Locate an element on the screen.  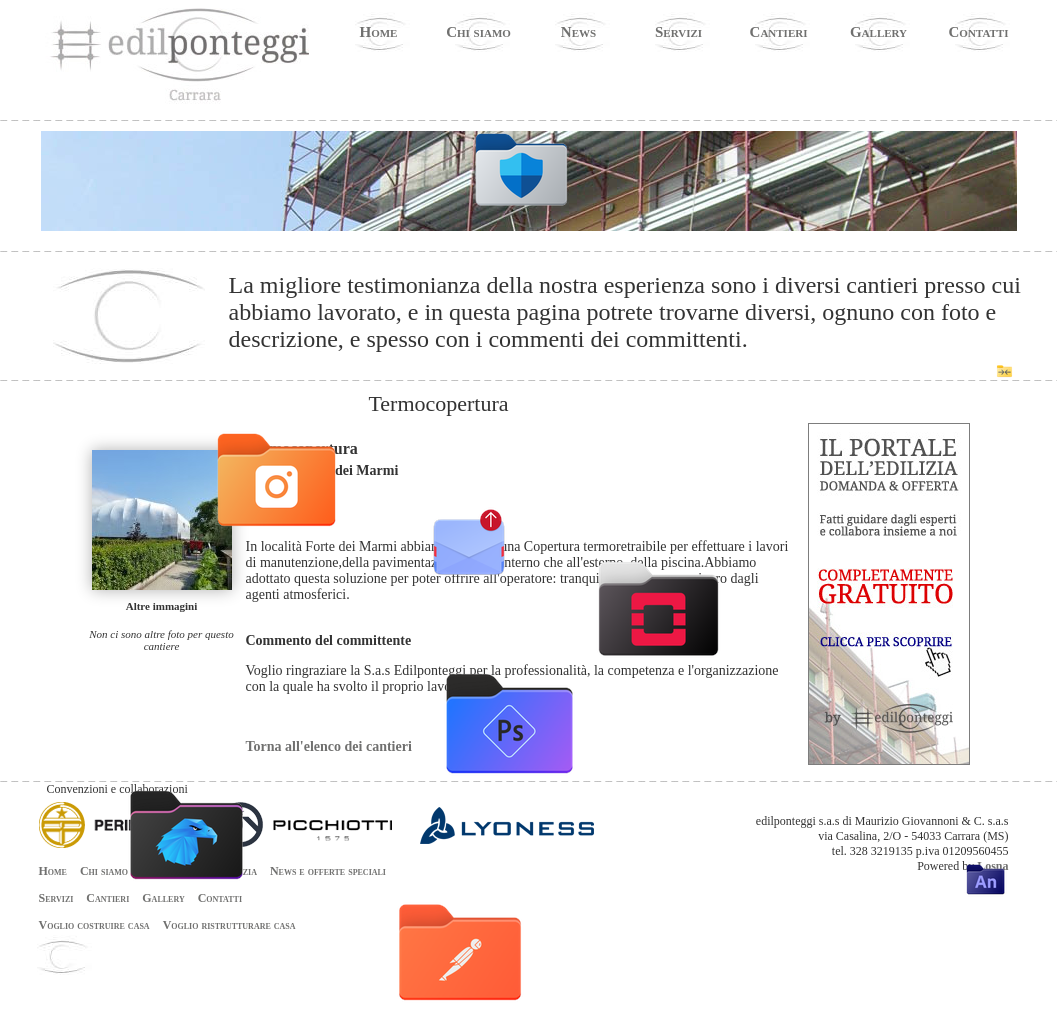
folder containing Postman API development files is located at coordinates (459, 955).